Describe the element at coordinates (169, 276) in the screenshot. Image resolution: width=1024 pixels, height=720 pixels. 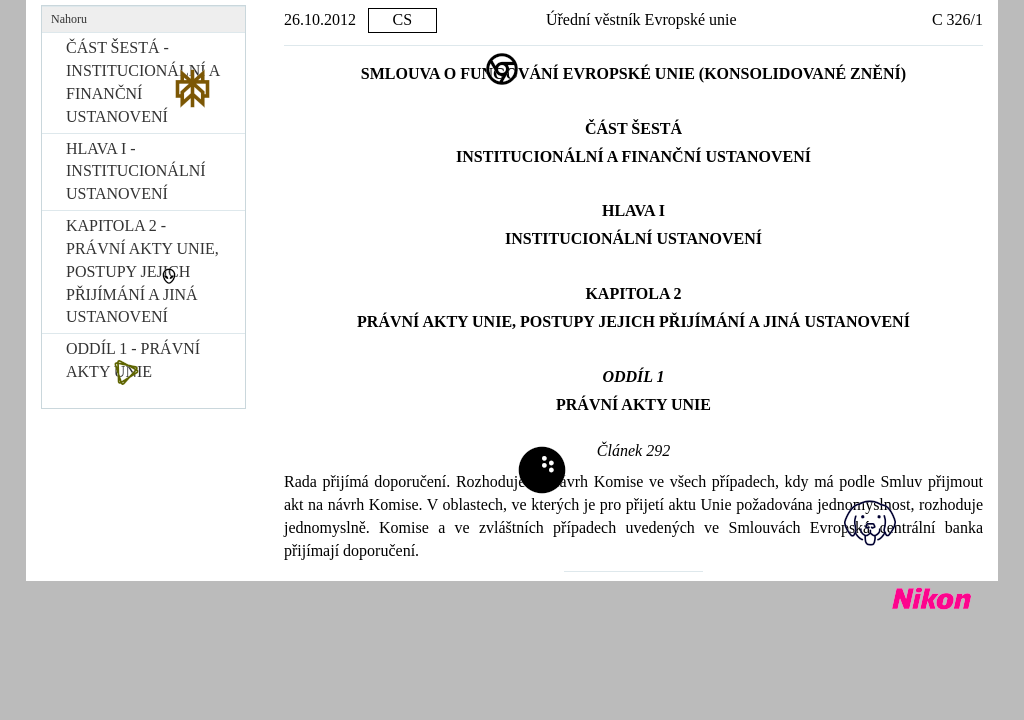
I see `indicates sci-fi or extraterrestrial content` at that location.